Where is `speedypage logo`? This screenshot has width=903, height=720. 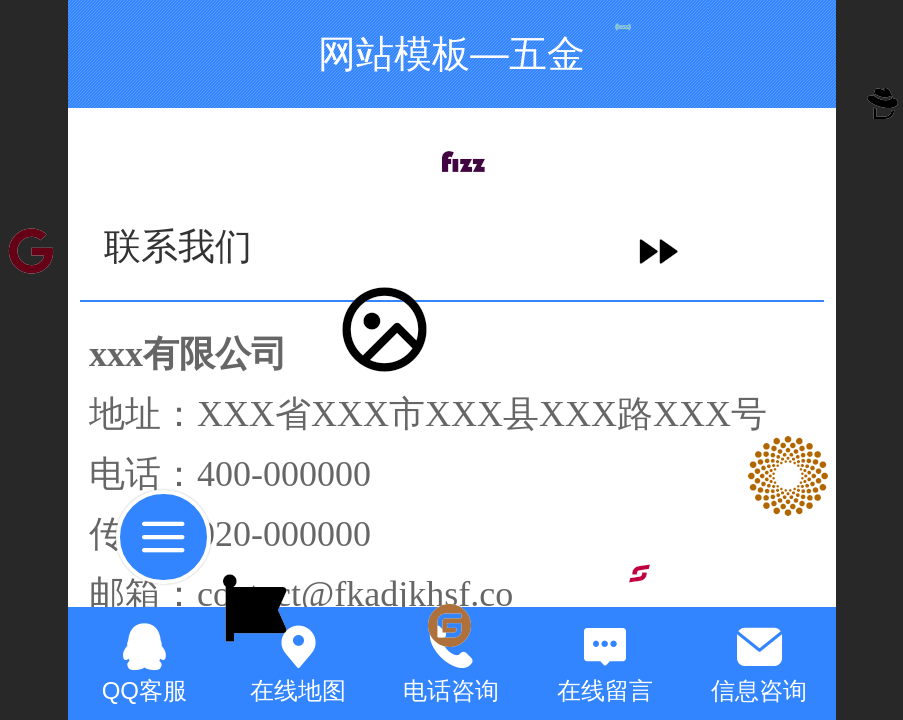
speedypage logo is located at coordinates (639, 573).